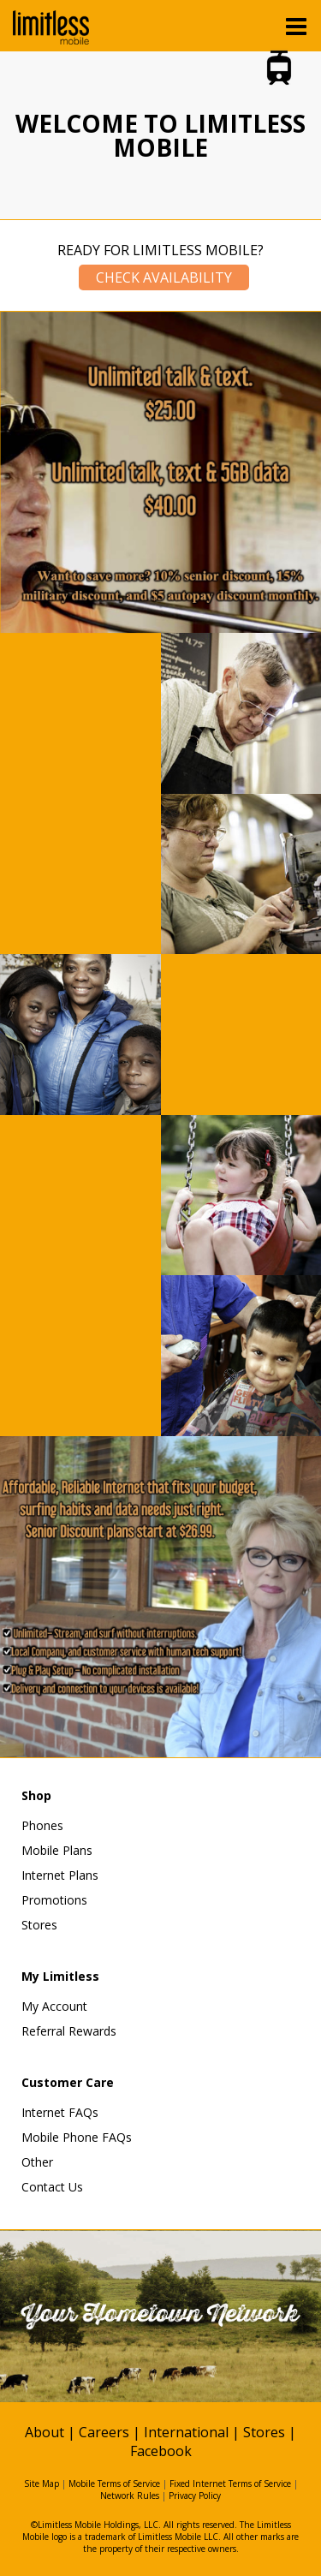 The width and height of the screenshot is (321, 2576). Describe the element at coordinates (229, 1374) in the screenshot. I see `indicates a blocked or prohibited action` at that location.